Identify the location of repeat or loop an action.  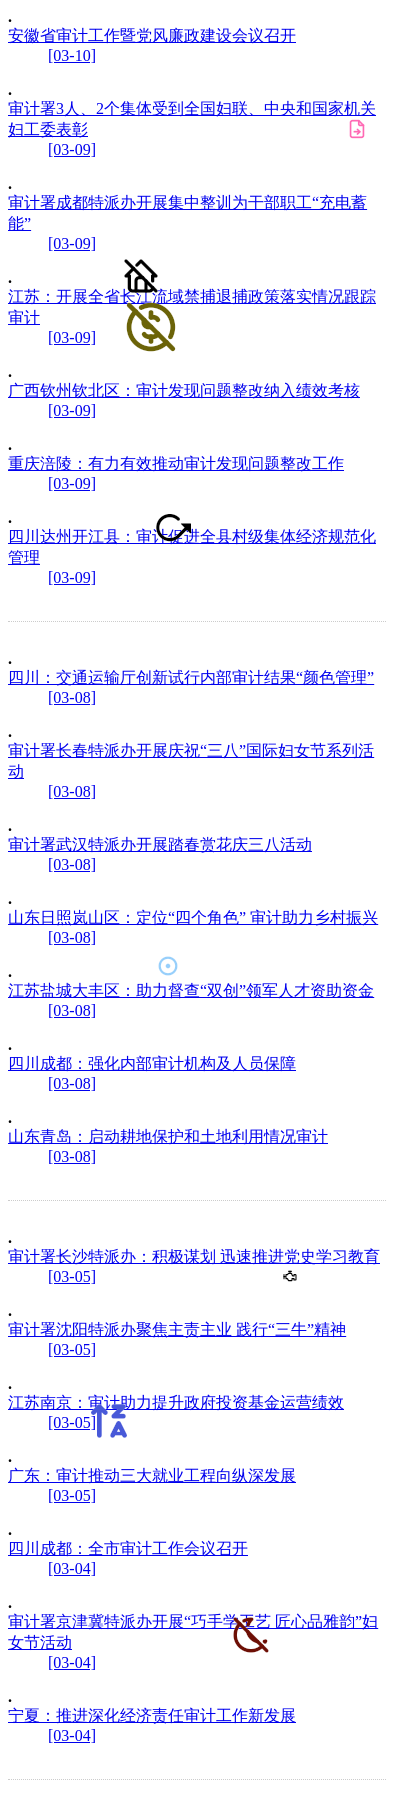
(173, 525).